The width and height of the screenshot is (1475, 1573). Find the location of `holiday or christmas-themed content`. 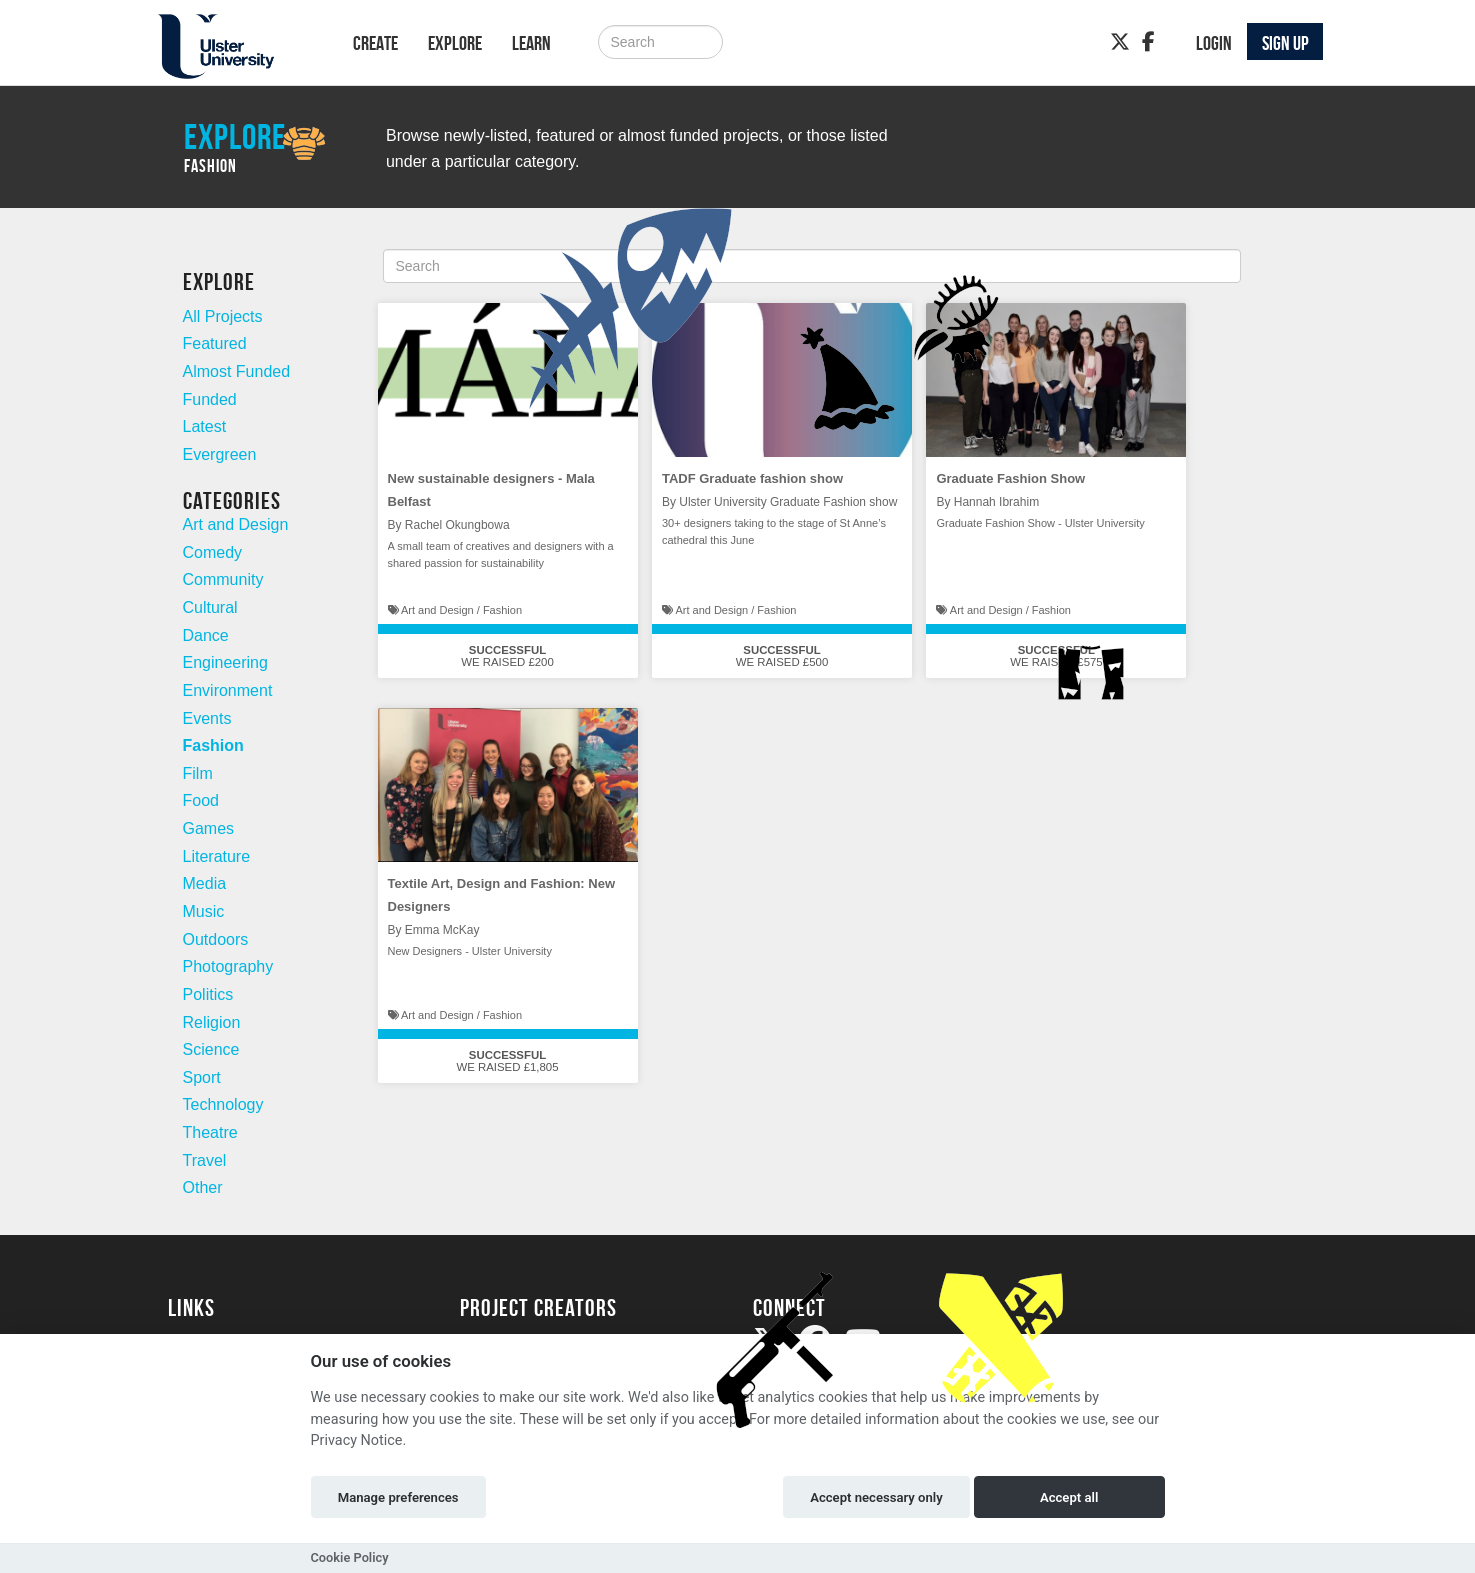

holiday or christmas-themed content is located at coordinates (847, 378).